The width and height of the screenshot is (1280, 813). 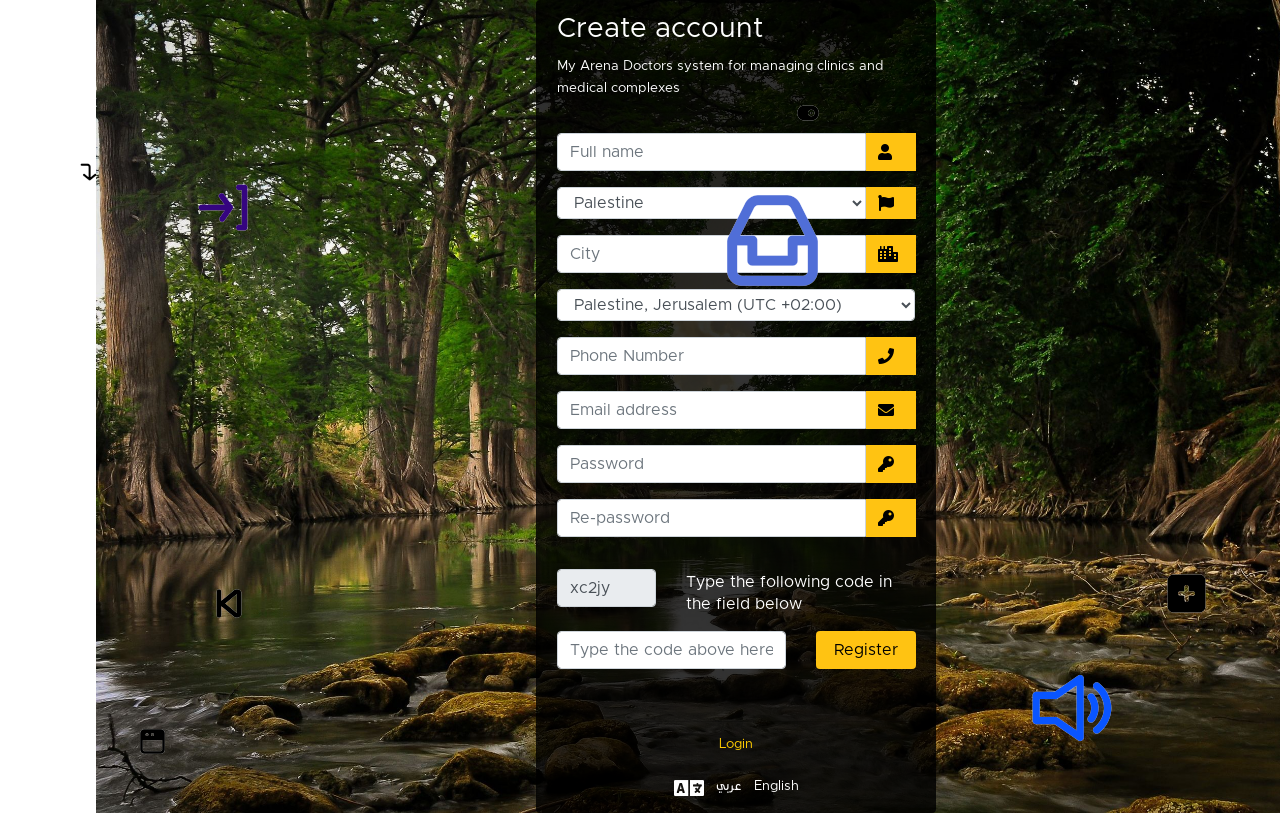 I want to click on open web browser, so click(x=152, y=741).